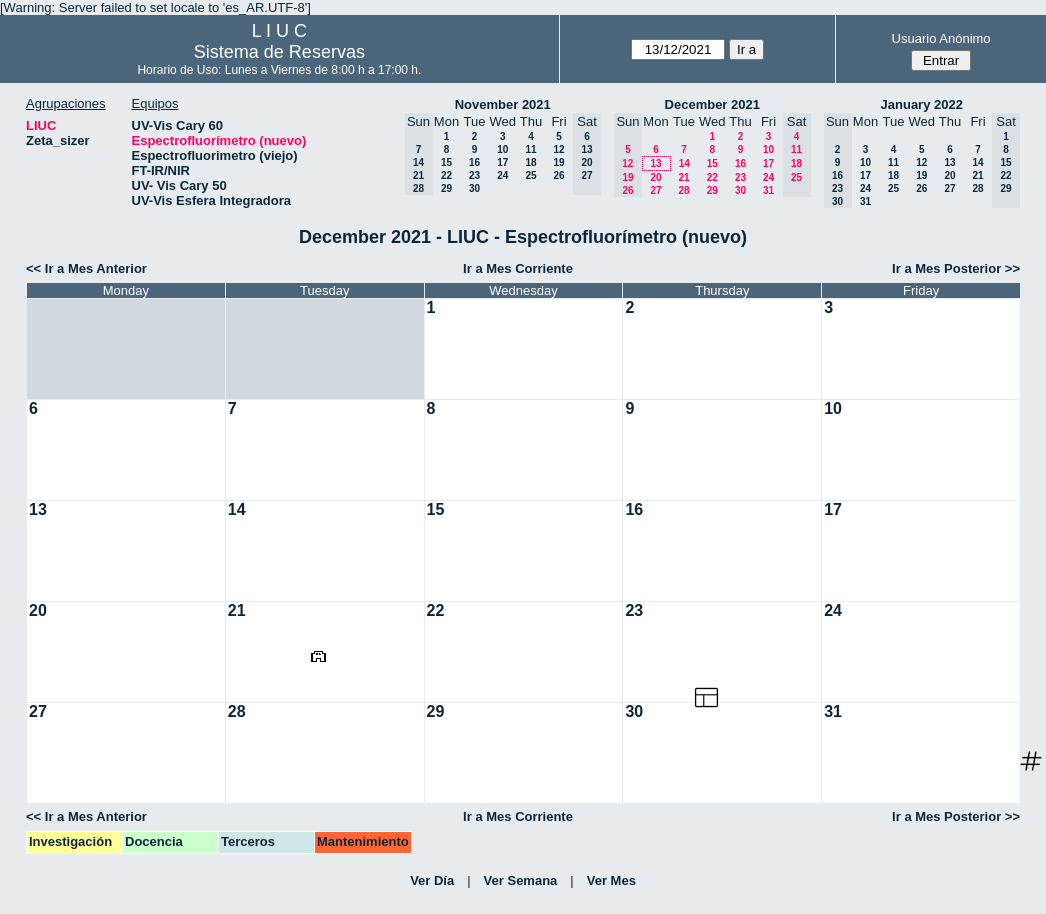 The width and height of the screenshot is (1046, 914). Describe the element at coordinates (318, 656) in the screenshot. I see `find nearby convenience stores` at that location.